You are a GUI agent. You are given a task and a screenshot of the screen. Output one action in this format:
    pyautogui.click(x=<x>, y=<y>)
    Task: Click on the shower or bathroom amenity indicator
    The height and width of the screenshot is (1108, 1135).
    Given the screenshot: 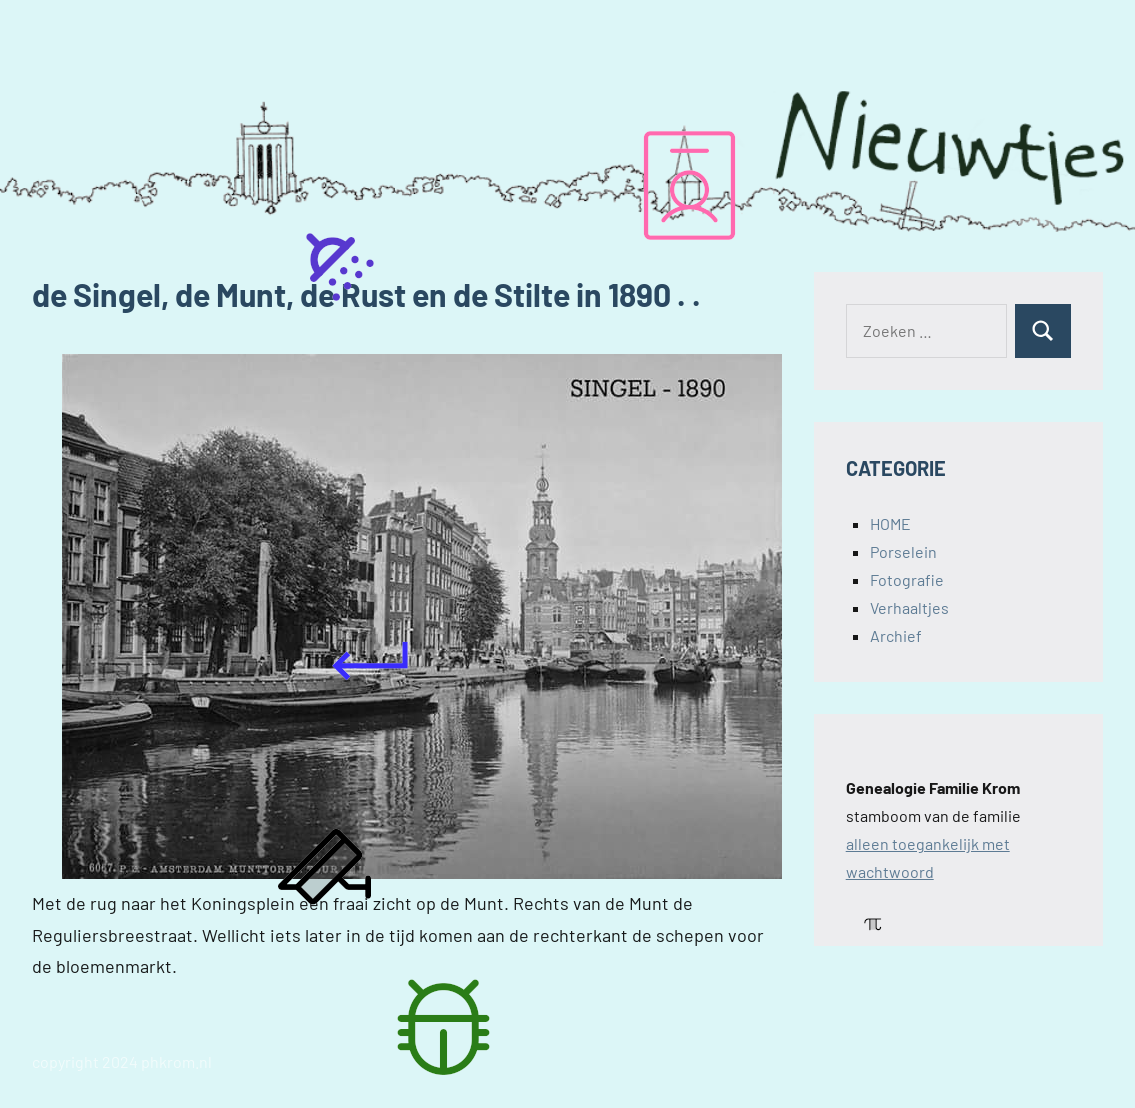 What is the action you would take?
    pyautogui.click(x=340, y=267)
    